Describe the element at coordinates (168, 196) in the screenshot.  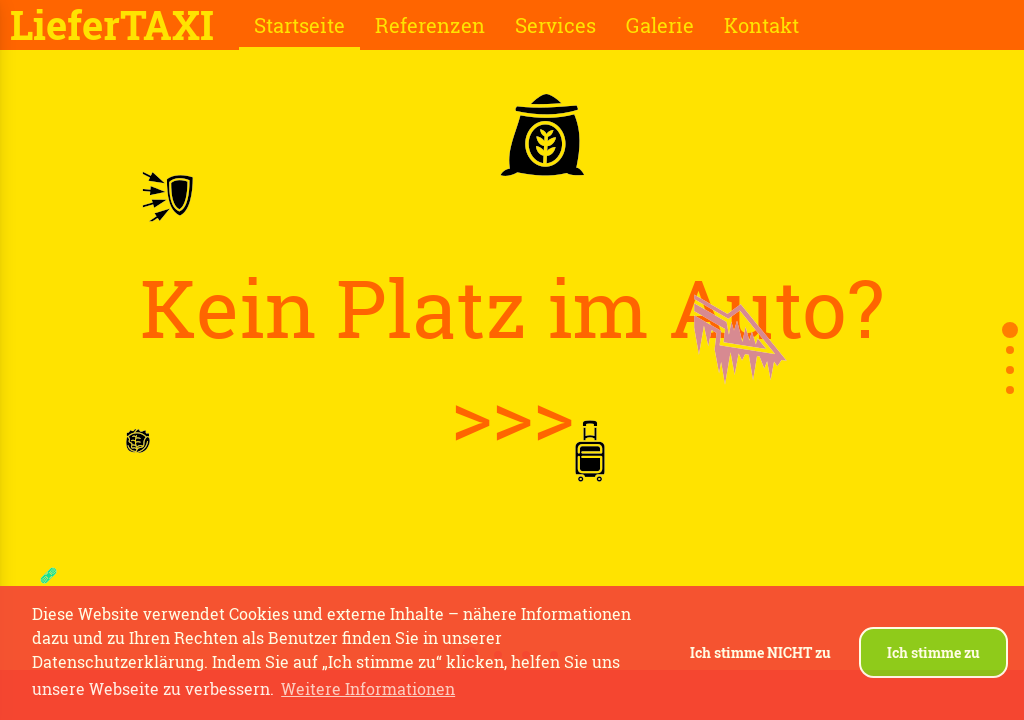
I see `indicates active protection or defense mode` at that location.